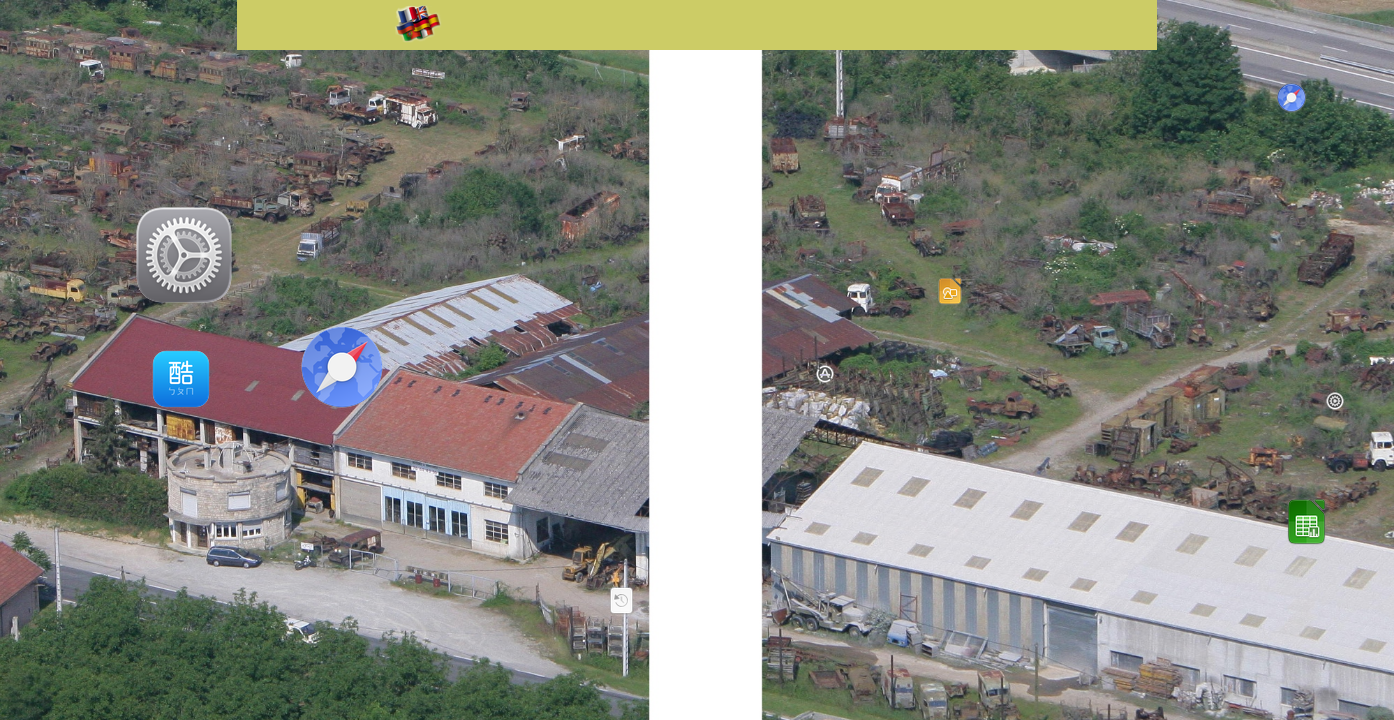 The height and width of the screenshot is (720, 1394). What do you see at coordinates (184, 255) in the screenshot?
I see `open system preferences` at bounding box center [184, 255].